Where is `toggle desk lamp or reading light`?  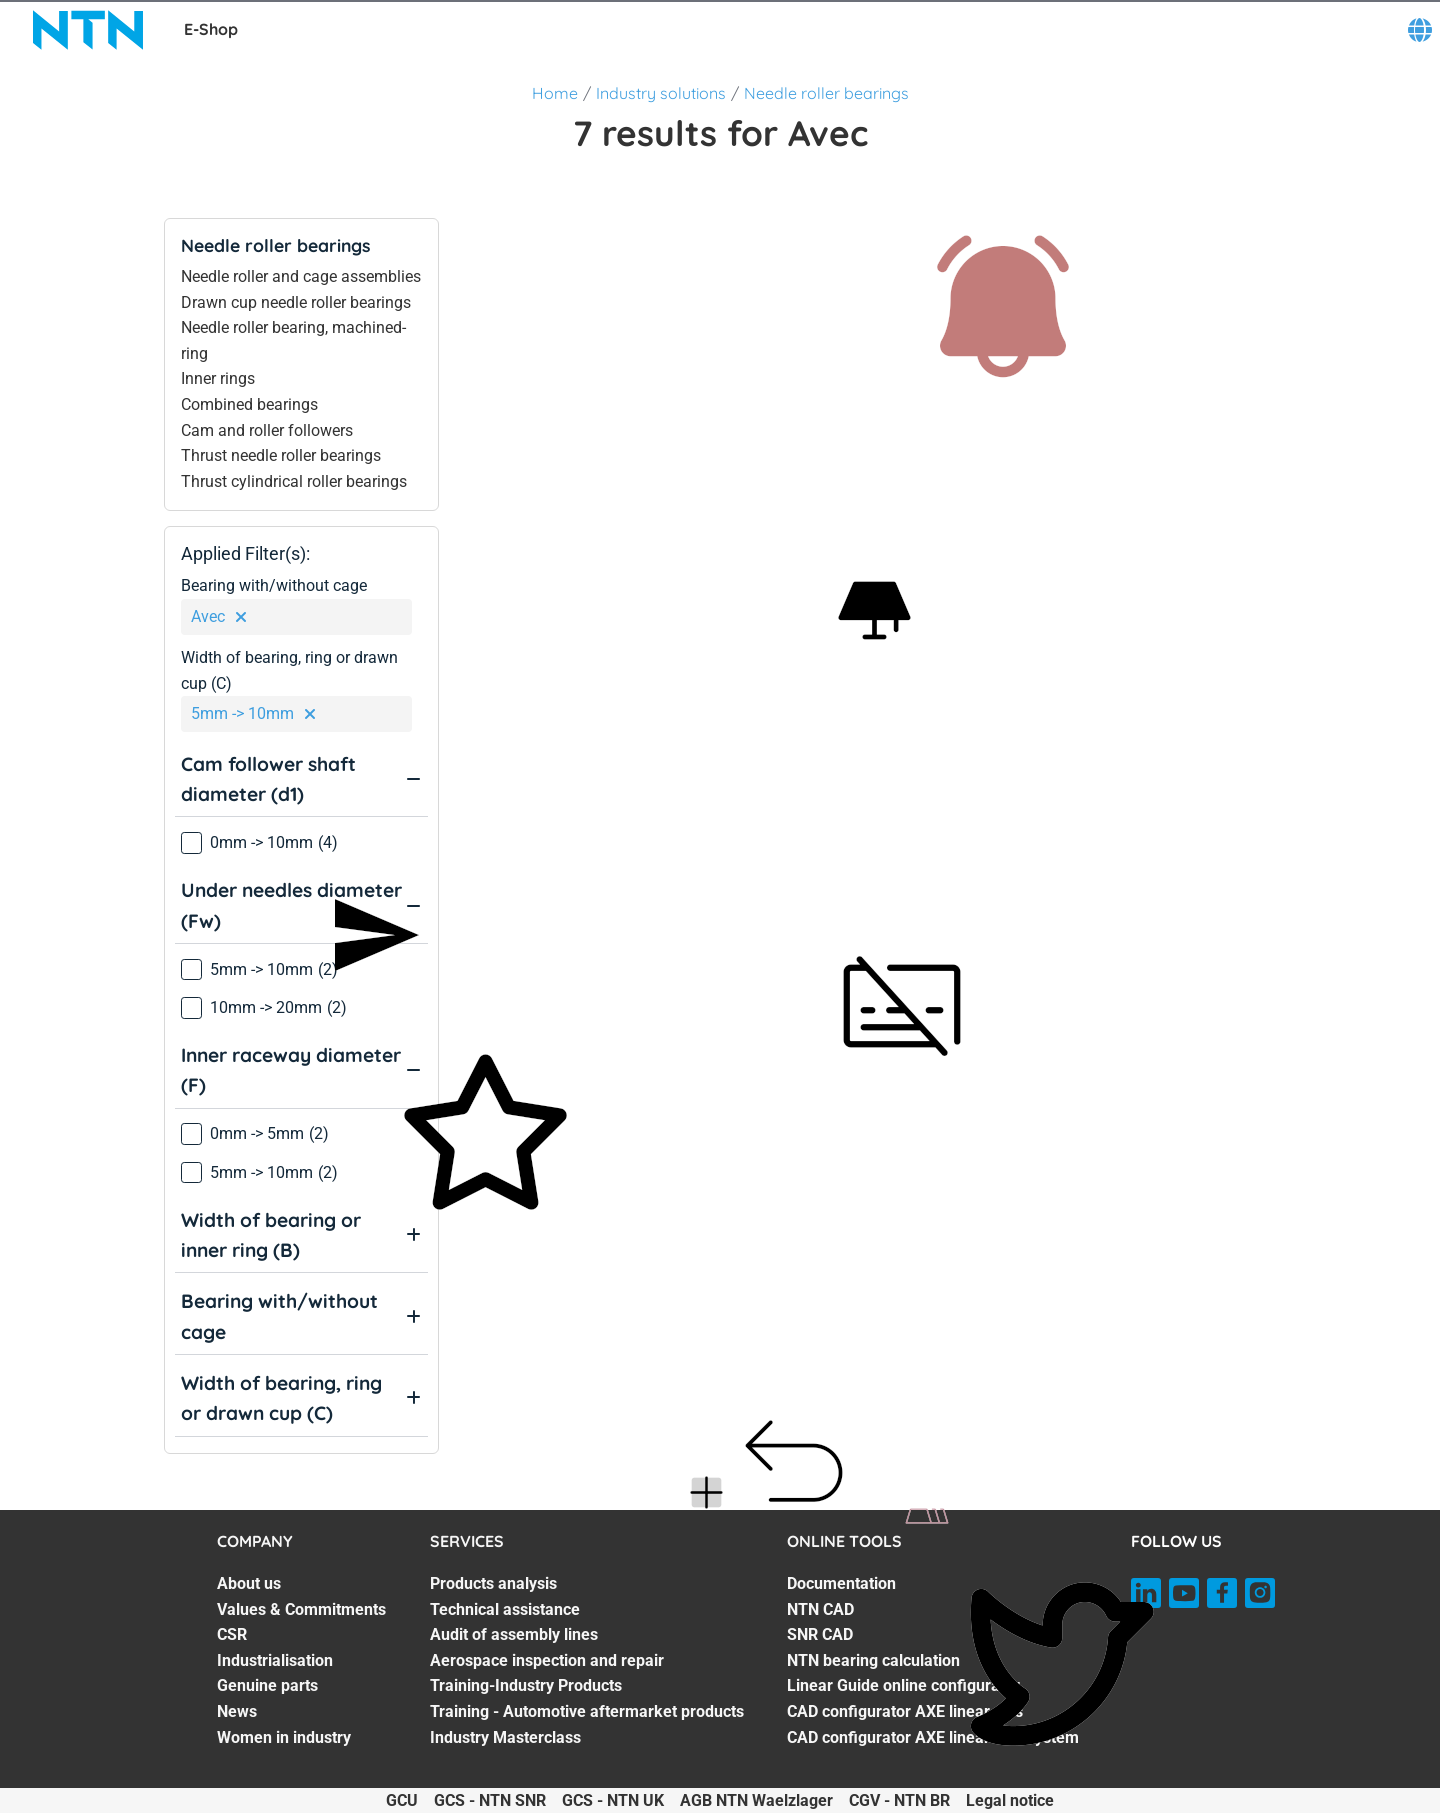 toggle desk lamp or reading light is located at coordinates (874, 610).